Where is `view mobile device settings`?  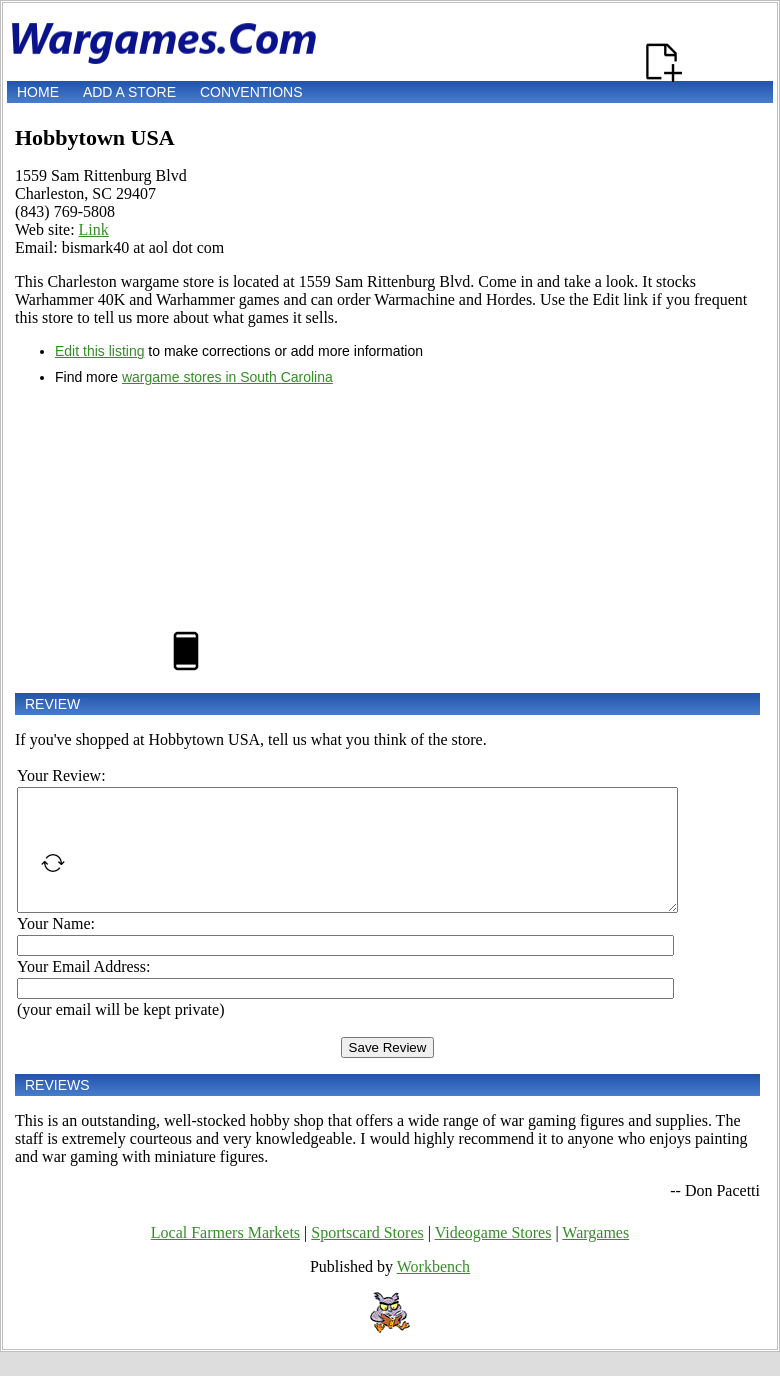 view mobile device settings is located at coordinates (186, 651).